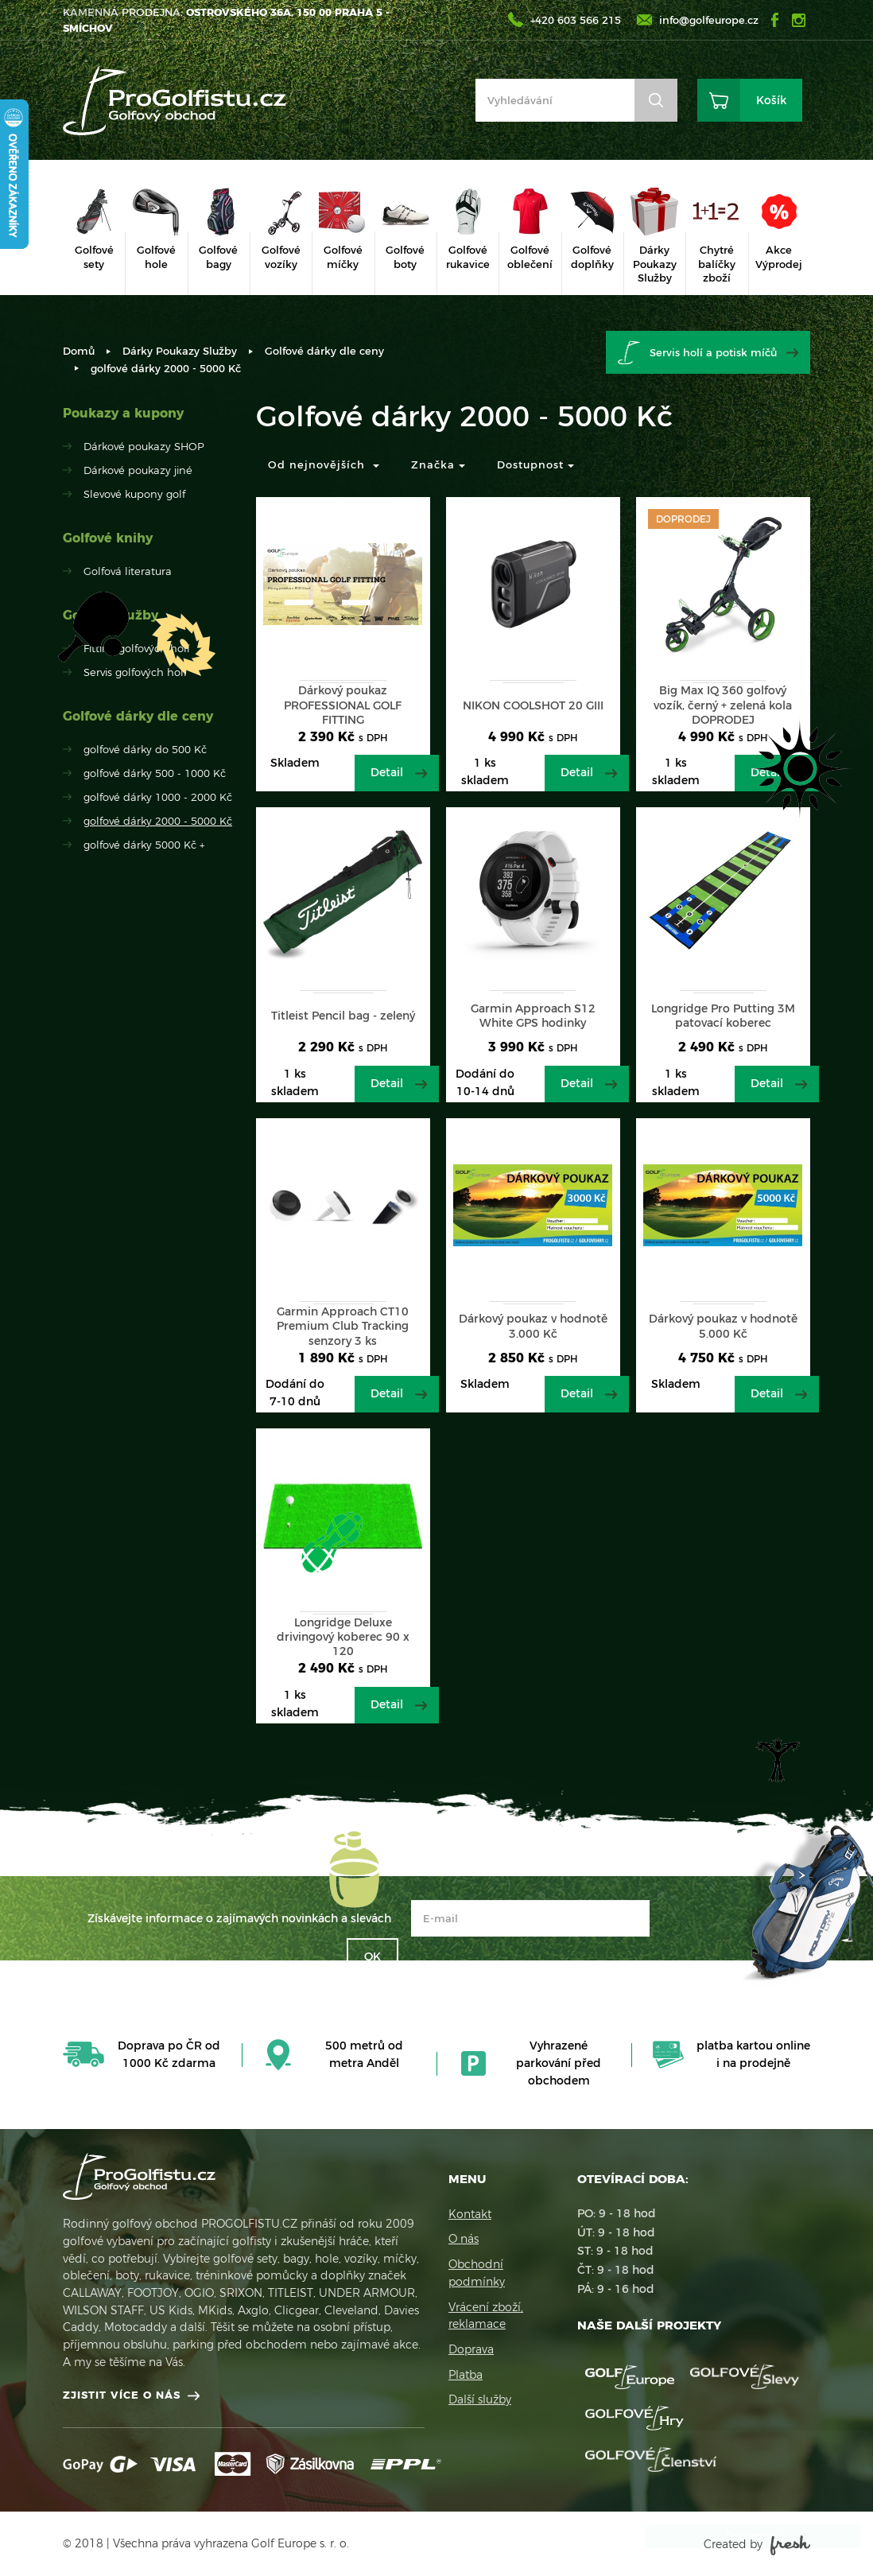  I want to click on indicates a farm or agricultural game section, so click(778, 1759).